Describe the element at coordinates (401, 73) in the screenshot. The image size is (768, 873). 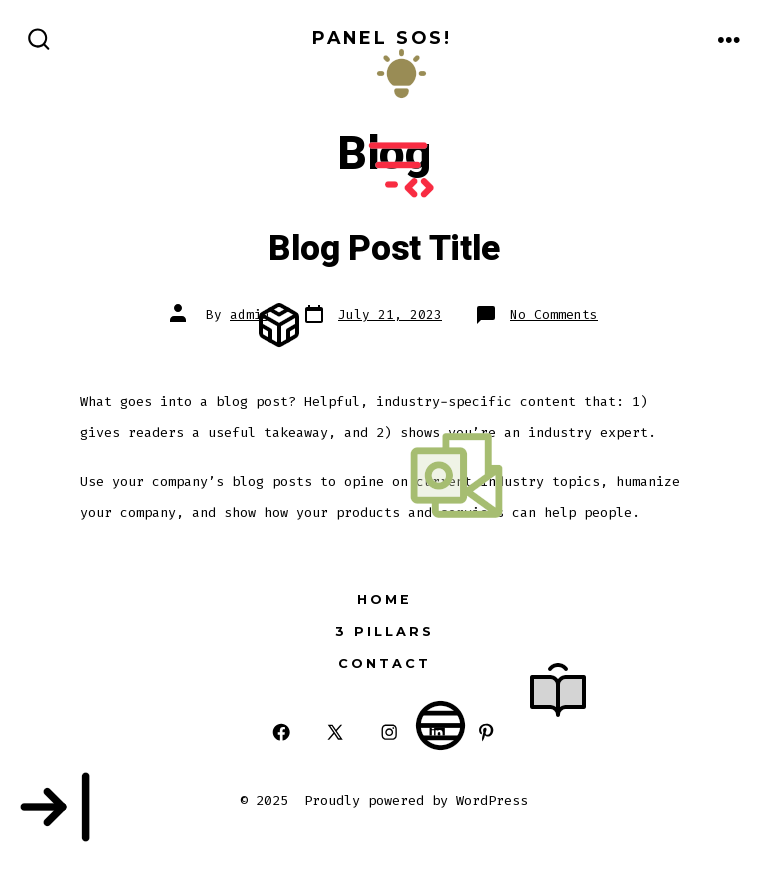
I see `view tips or helpful suggestions` at that location.